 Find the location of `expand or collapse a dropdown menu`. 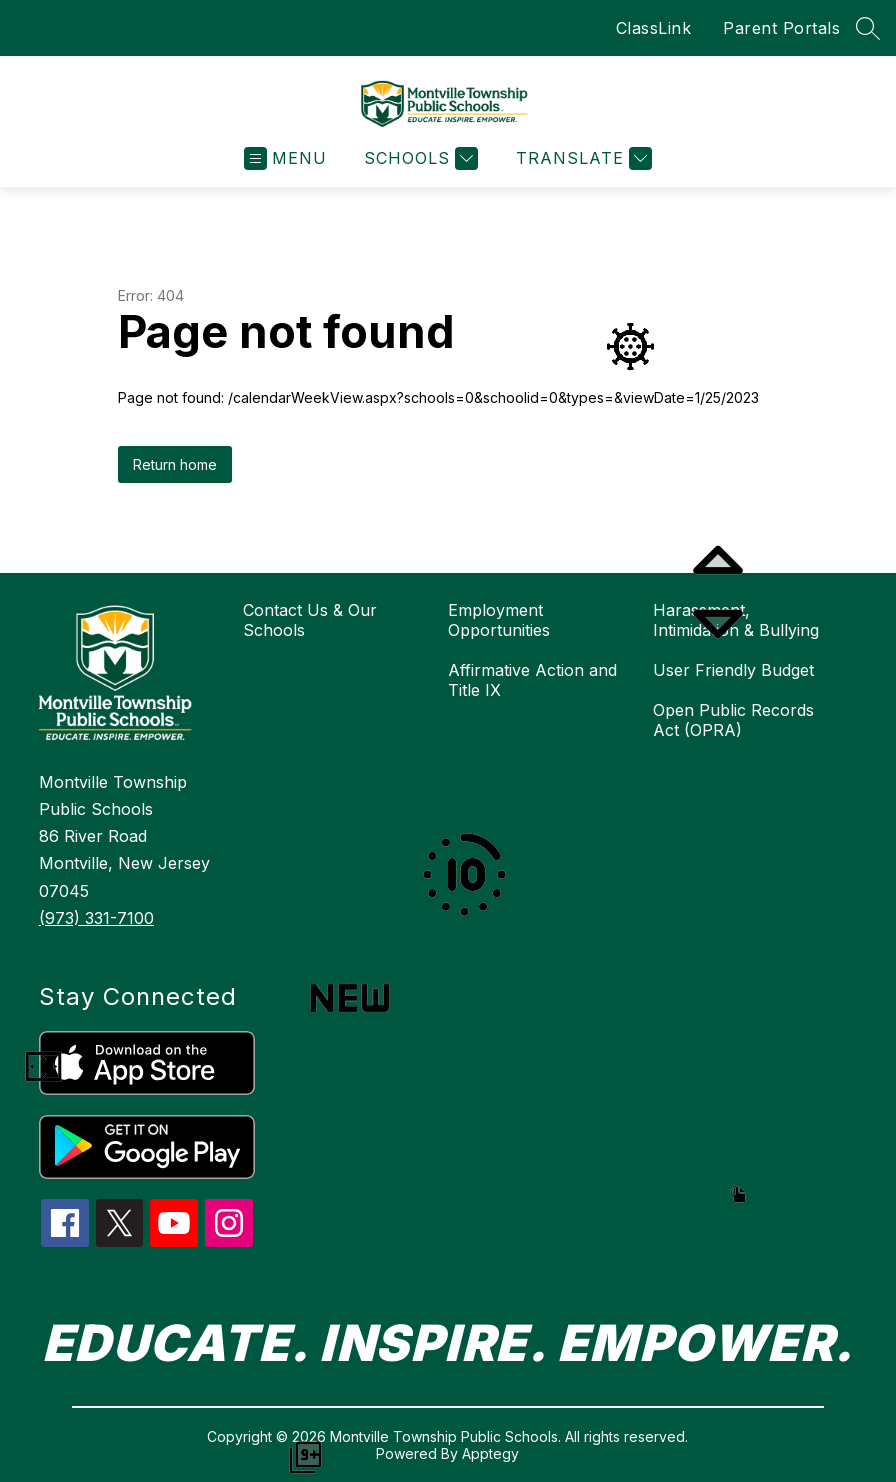

expand or collapse a dropdown menu is located at coordinates (718, 592).